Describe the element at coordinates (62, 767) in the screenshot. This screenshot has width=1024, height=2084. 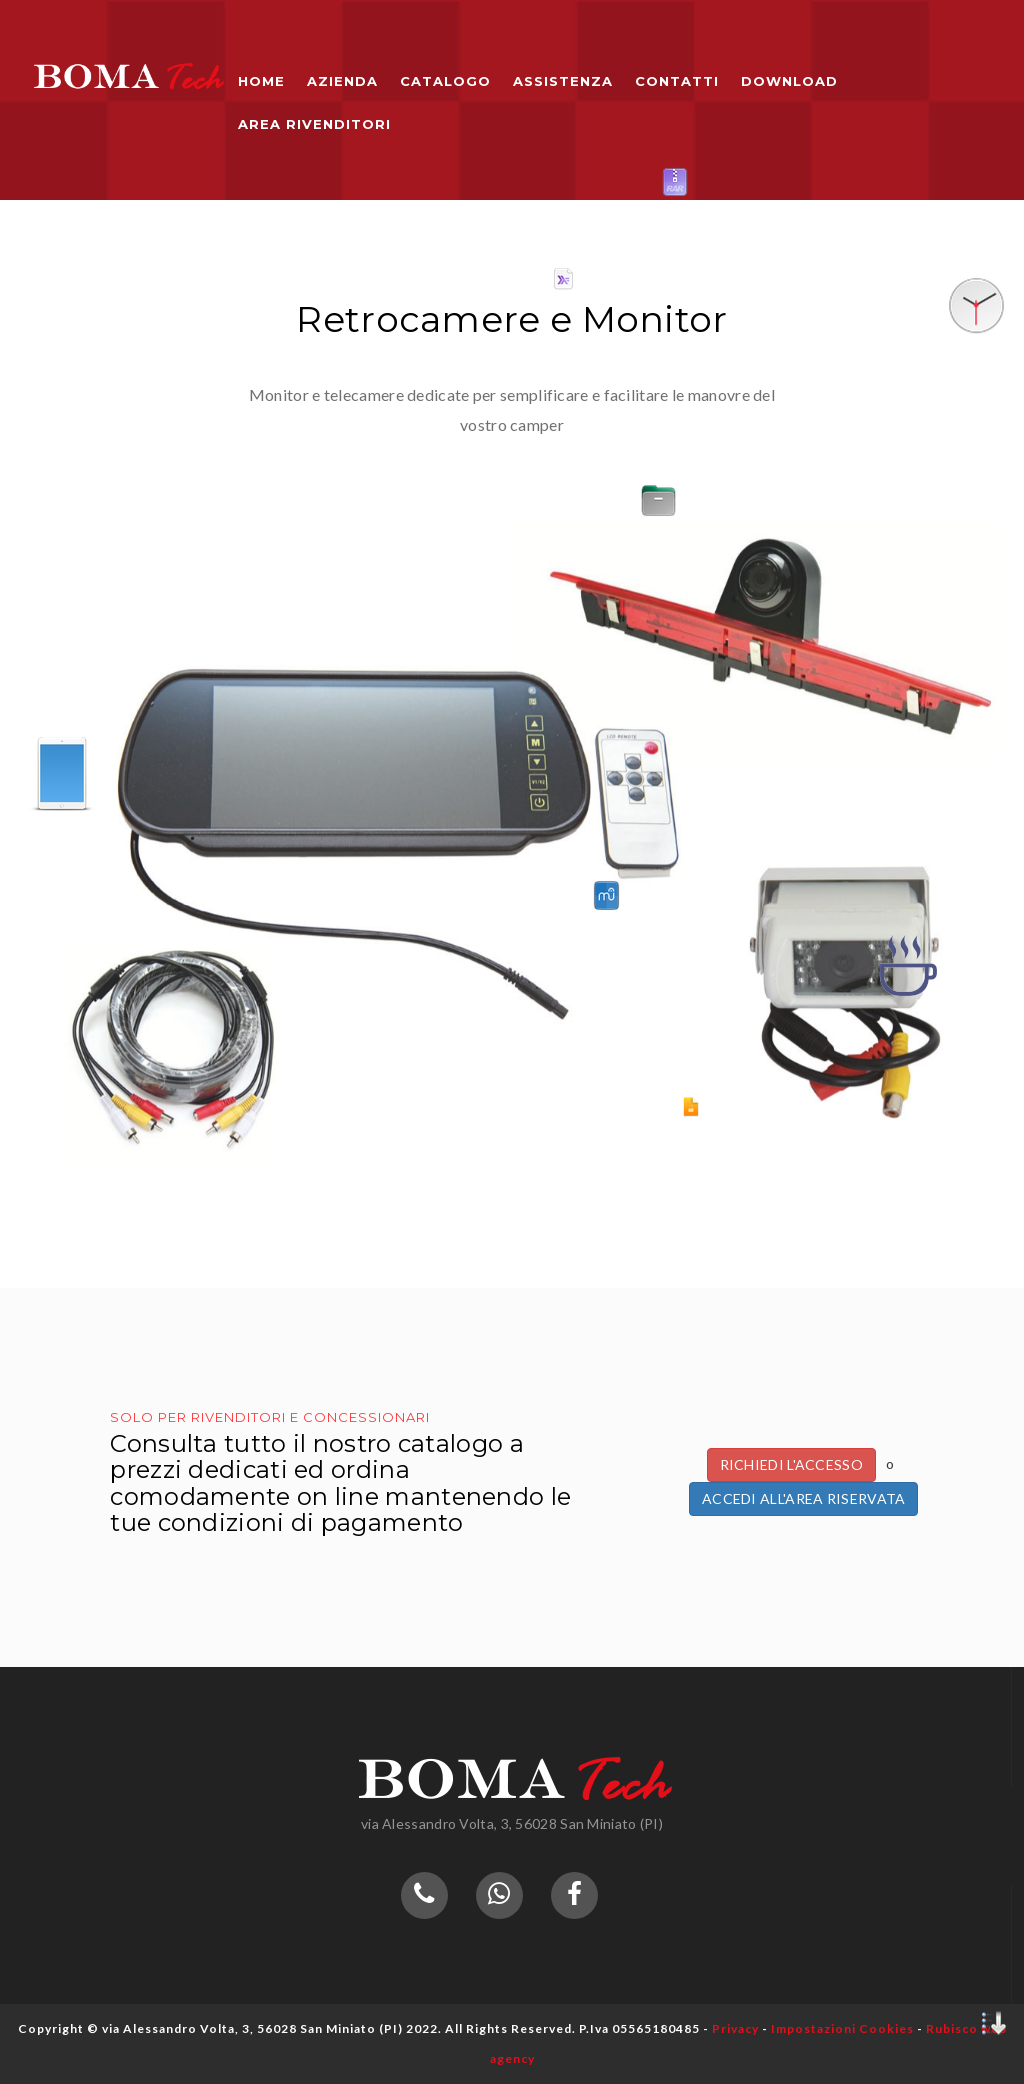
I see `iPad Mini 3 device with cellular connectivity` at that location.